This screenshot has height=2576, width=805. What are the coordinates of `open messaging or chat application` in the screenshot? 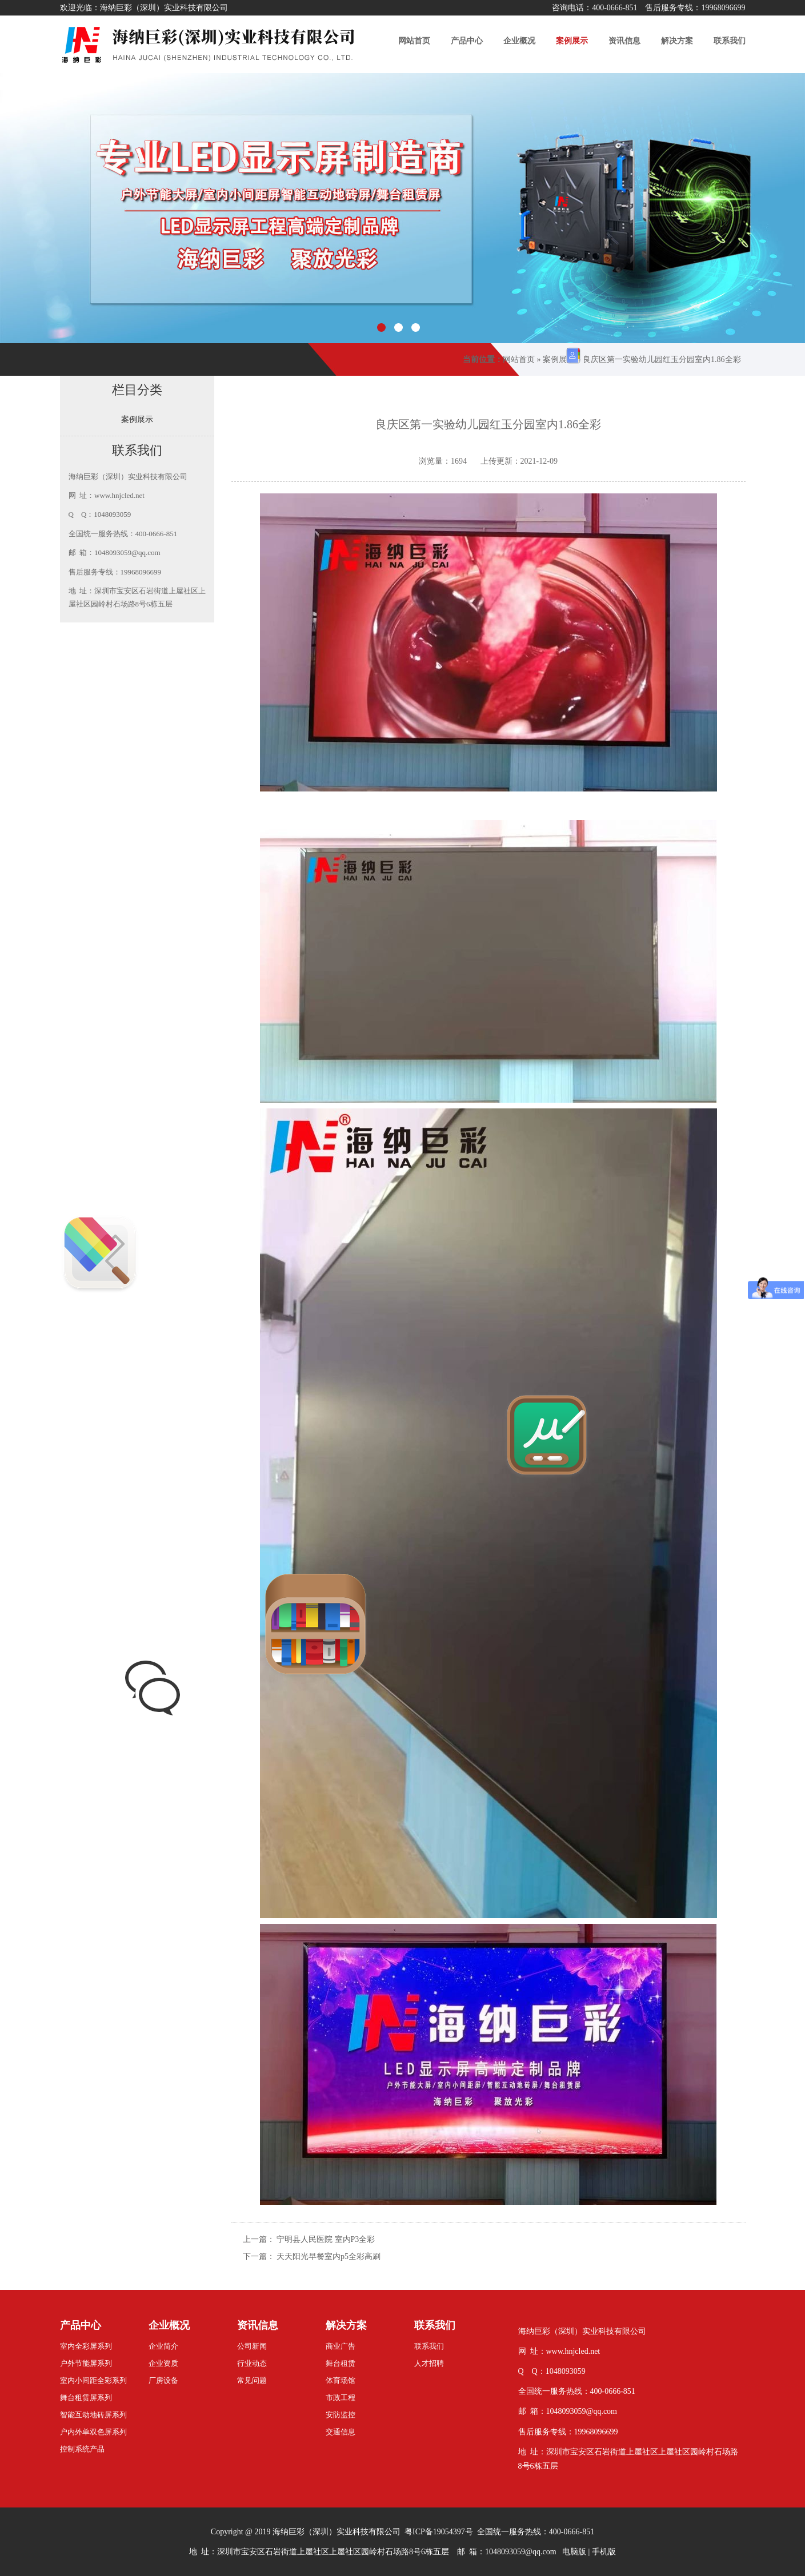 It's located at (153, 1688).